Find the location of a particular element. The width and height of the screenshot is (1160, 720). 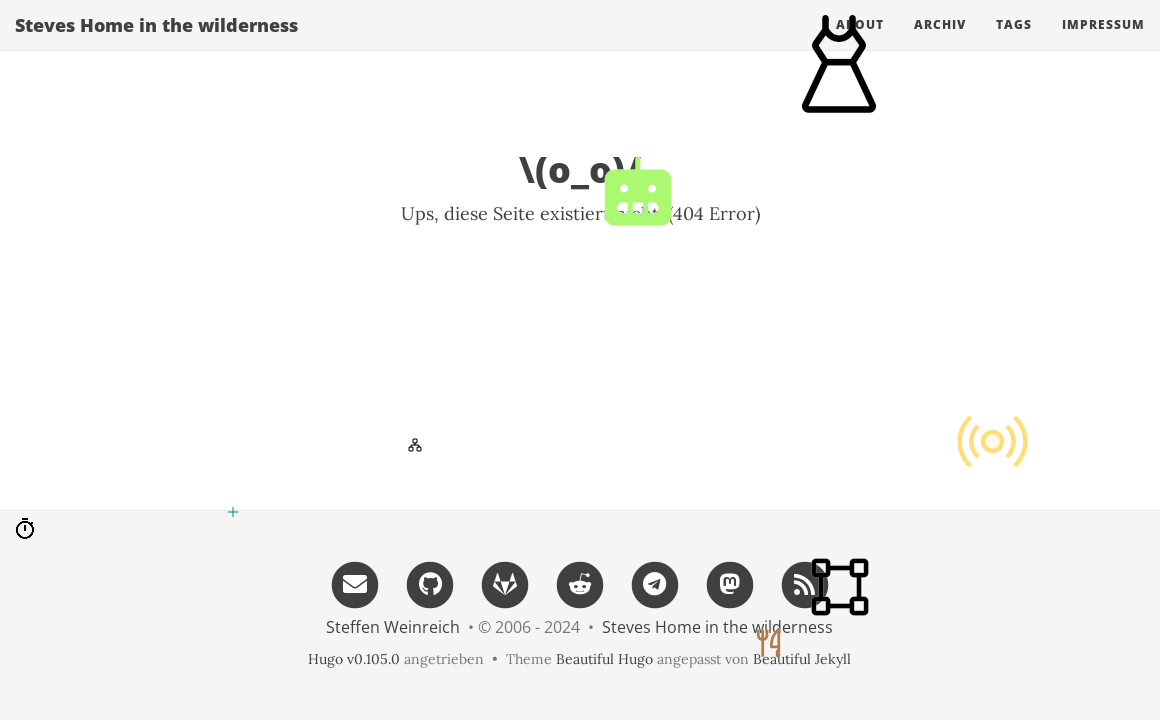

access restaurant or dining options is located at coordinates (768, 642).